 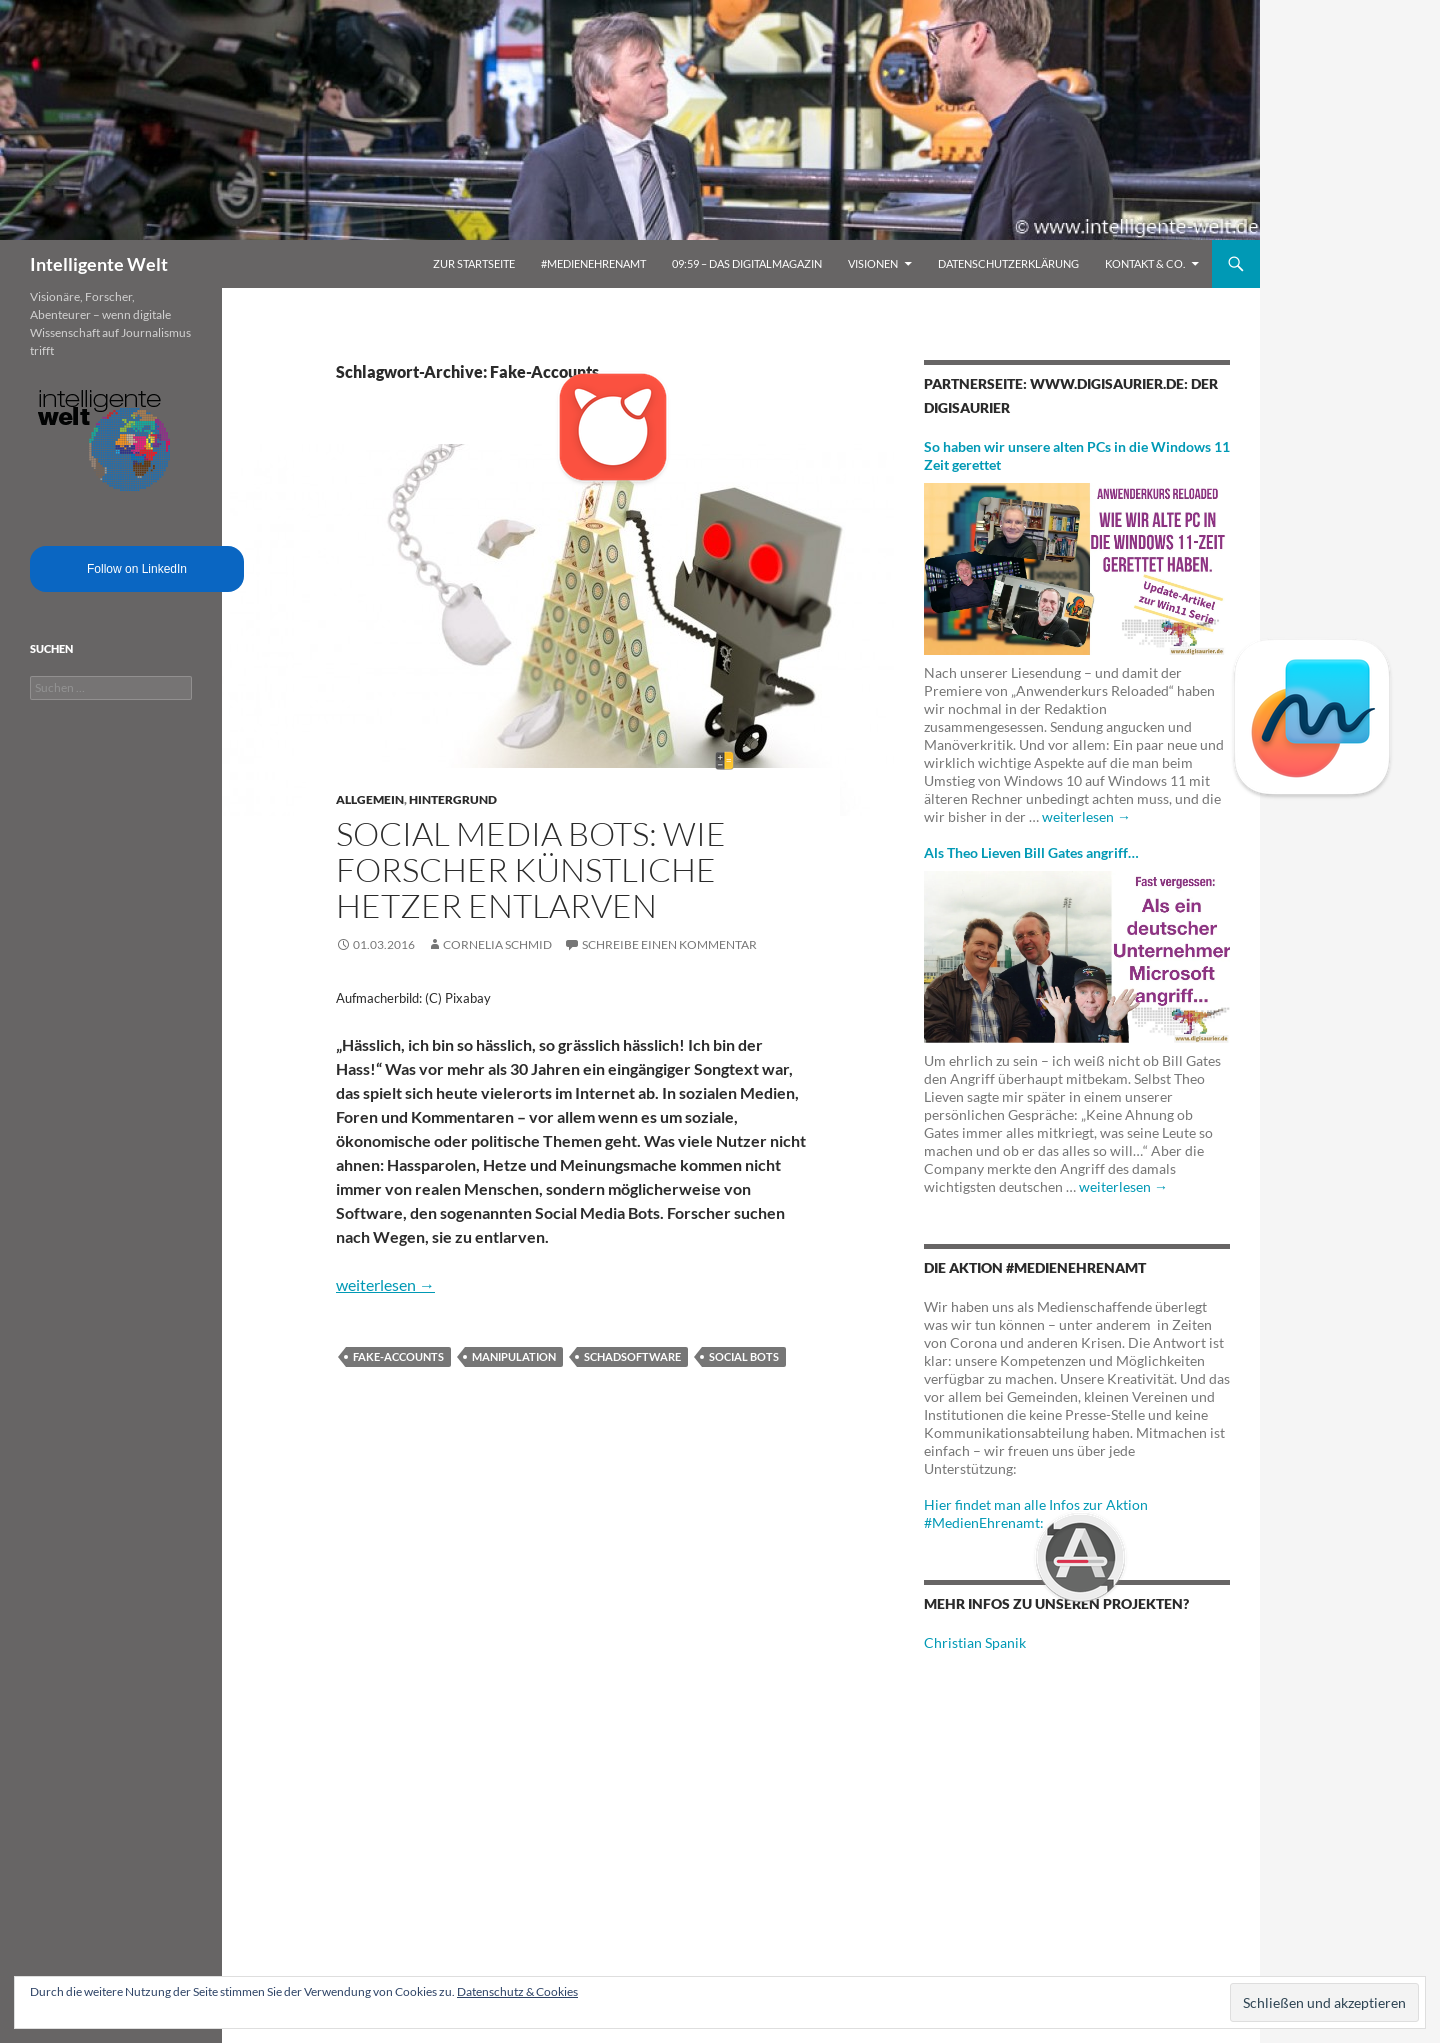 What do you see at coordinates (724, 760) in the screenshot?
I see `open the calculator app` at bounding box center [724, 760].